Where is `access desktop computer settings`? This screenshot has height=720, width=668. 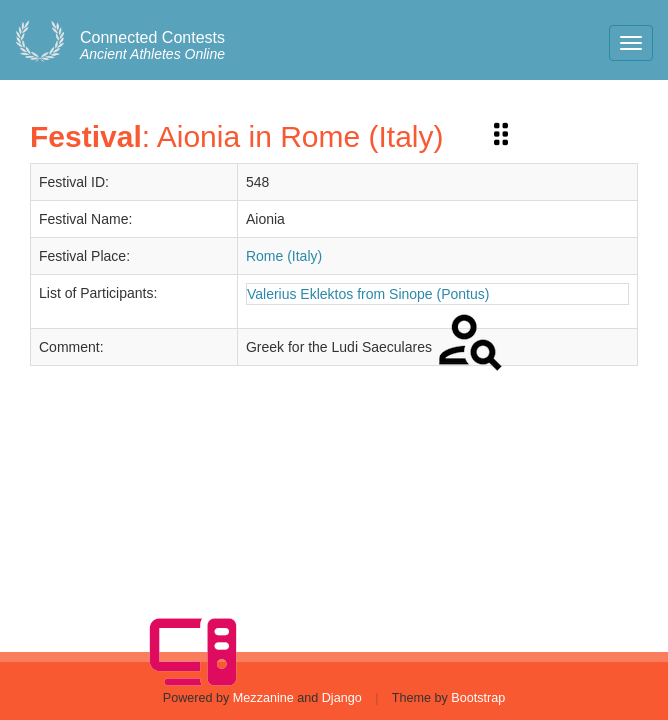 access desktop computer settings is located at coordinates (193, 652).